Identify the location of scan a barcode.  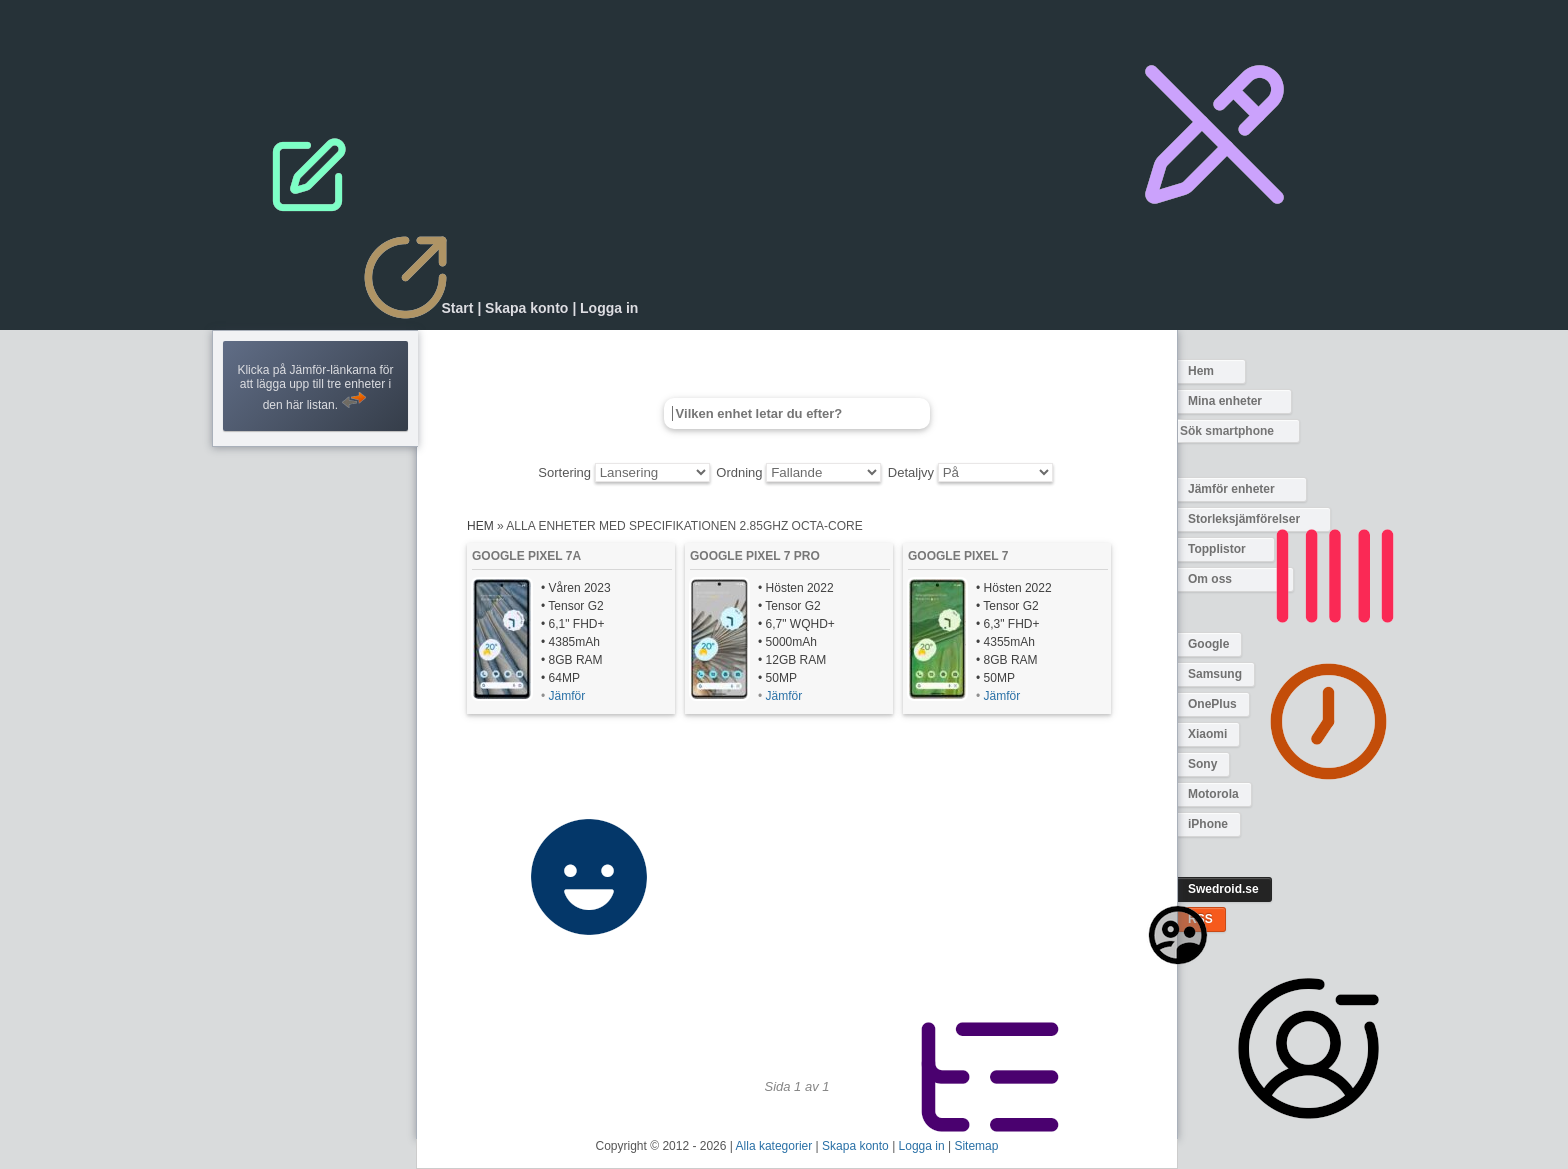
(1335, 576).